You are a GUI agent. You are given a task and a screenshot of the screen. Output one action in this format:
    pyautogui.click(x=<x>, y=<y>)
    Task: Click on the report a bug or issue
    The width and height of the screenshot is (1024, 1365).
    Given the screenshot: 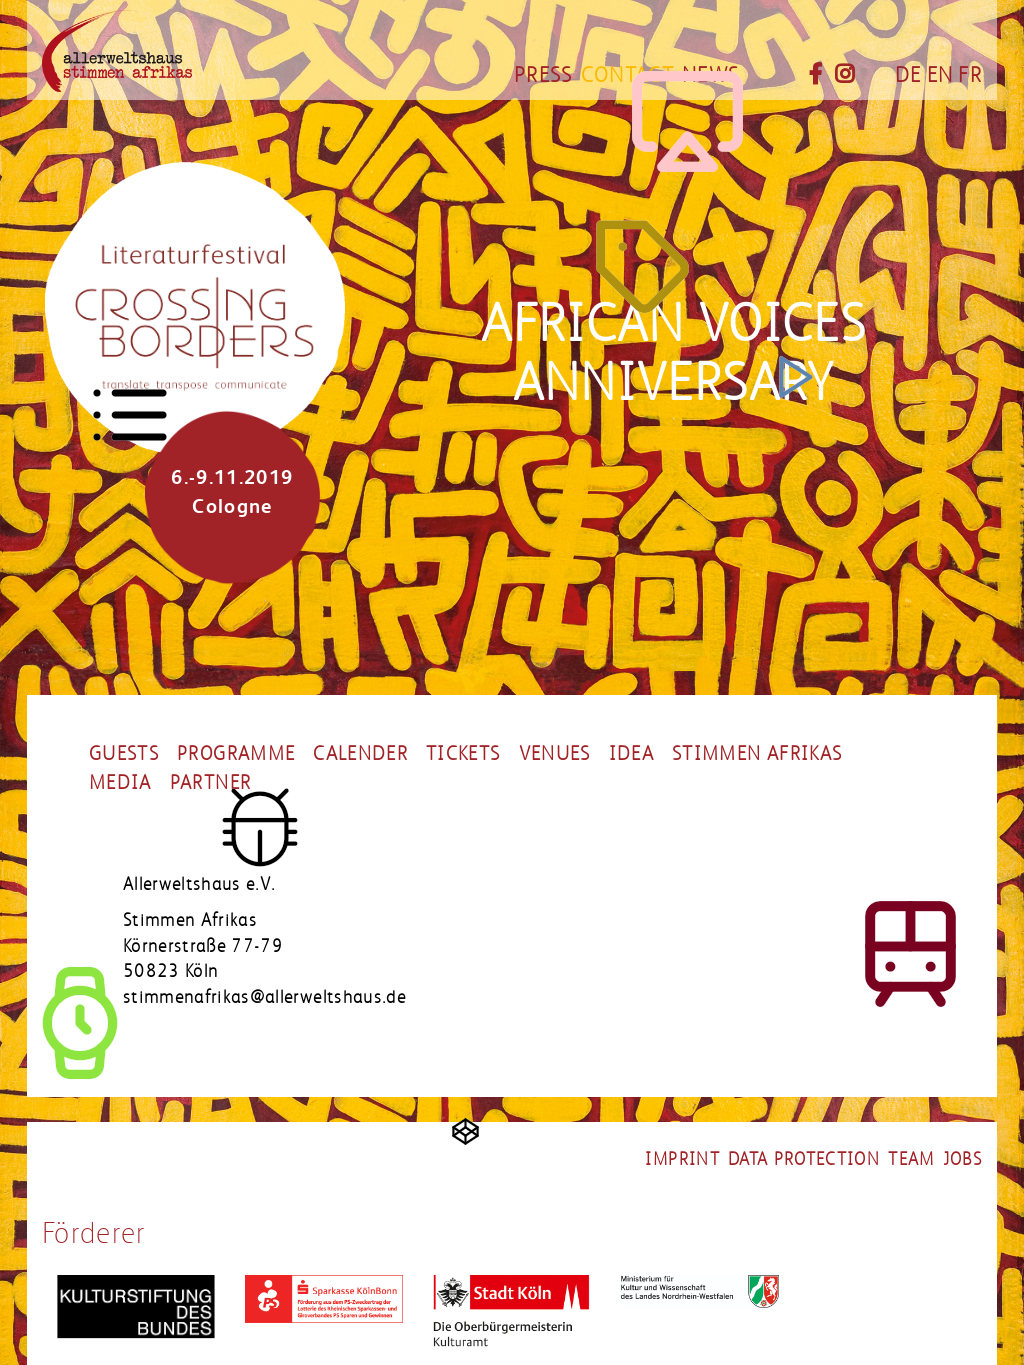 What is the action you would take?
    pyautogui.click(x=260, y=826)
    